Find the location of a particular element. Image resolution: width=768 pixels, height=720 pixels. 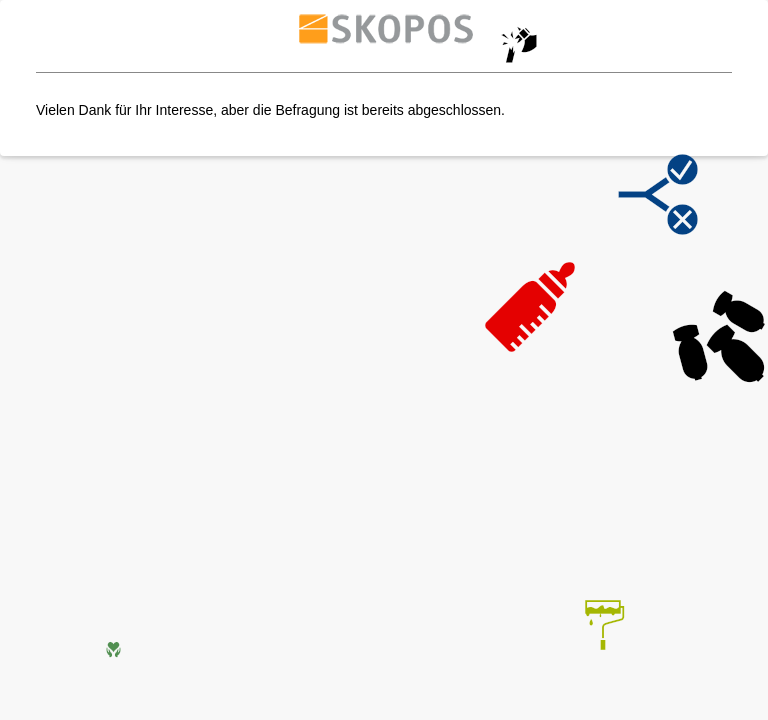

indicates a broken or damaged weapon is located at coordinates (518, 44).